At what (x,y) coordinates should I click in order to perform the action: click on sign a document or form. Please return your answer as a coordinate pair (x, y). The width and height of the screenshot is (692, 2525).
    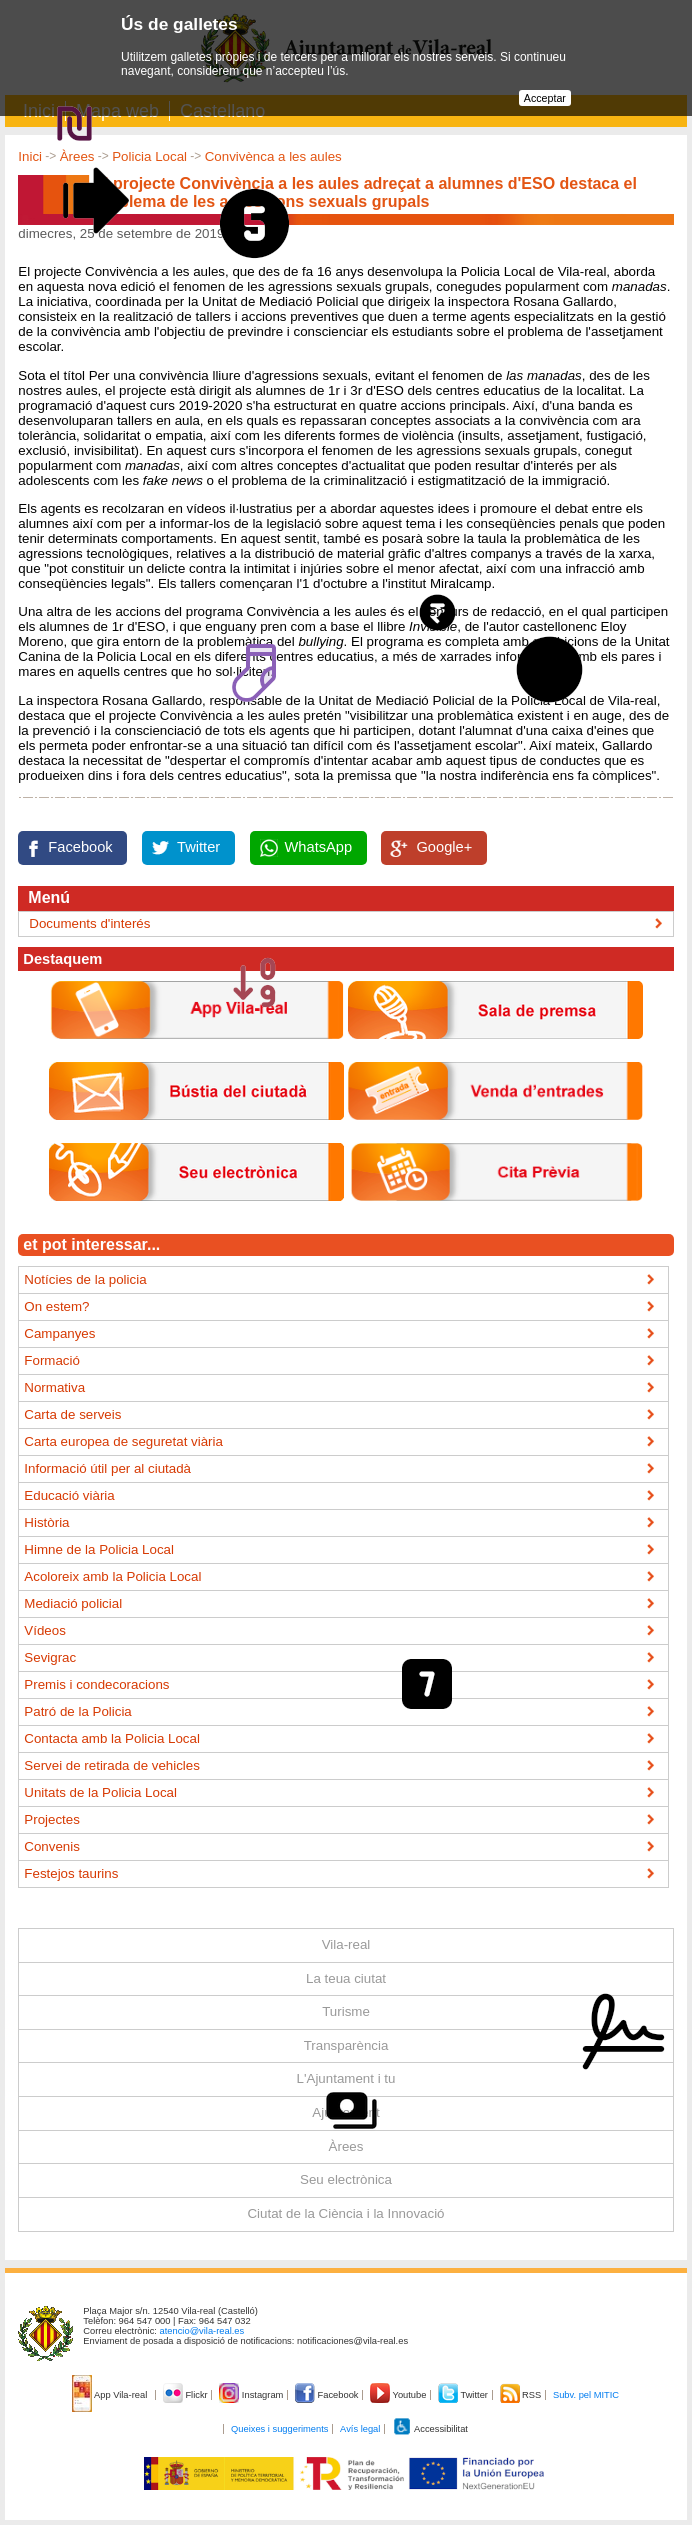
    Looking at the image, I should click on (623, 2031).